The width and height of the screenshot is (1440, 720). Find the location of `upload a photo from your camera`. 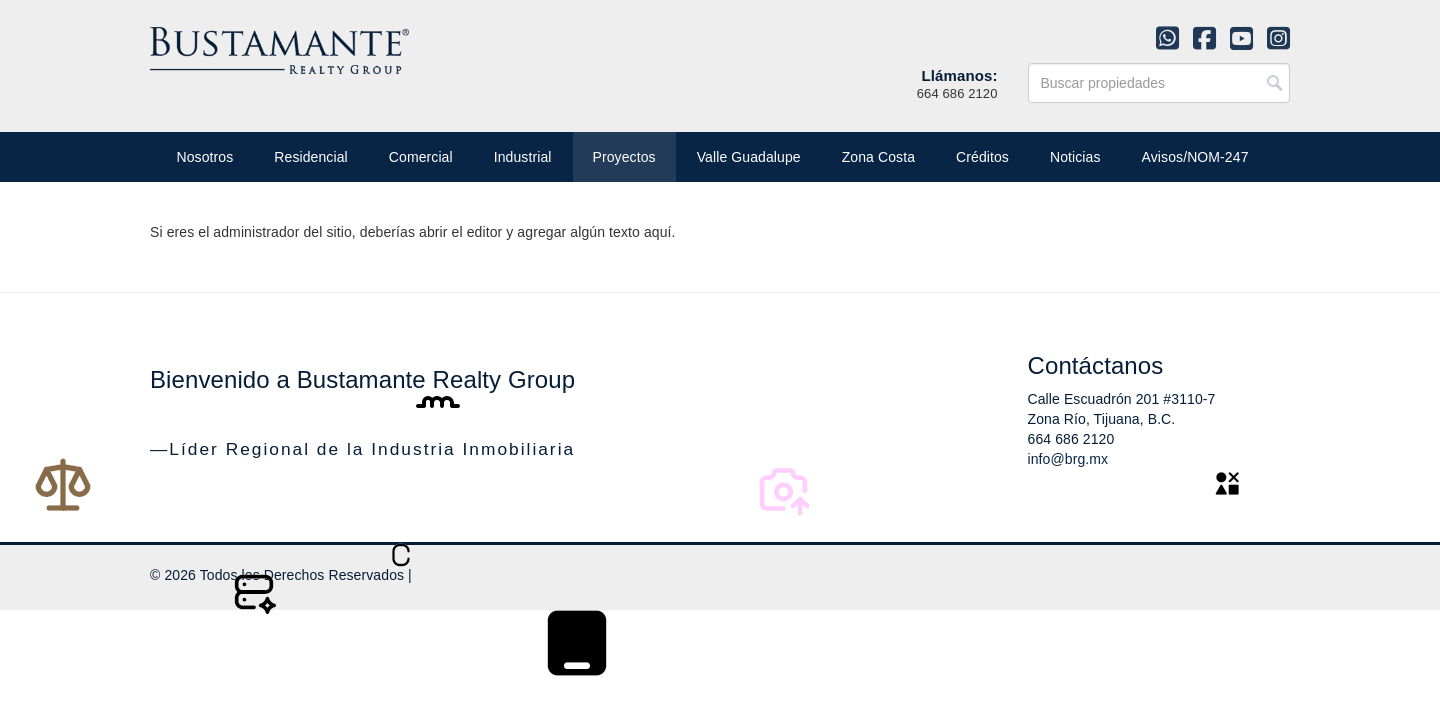

upload a photo from your camera is located at coordinates (783, 489).